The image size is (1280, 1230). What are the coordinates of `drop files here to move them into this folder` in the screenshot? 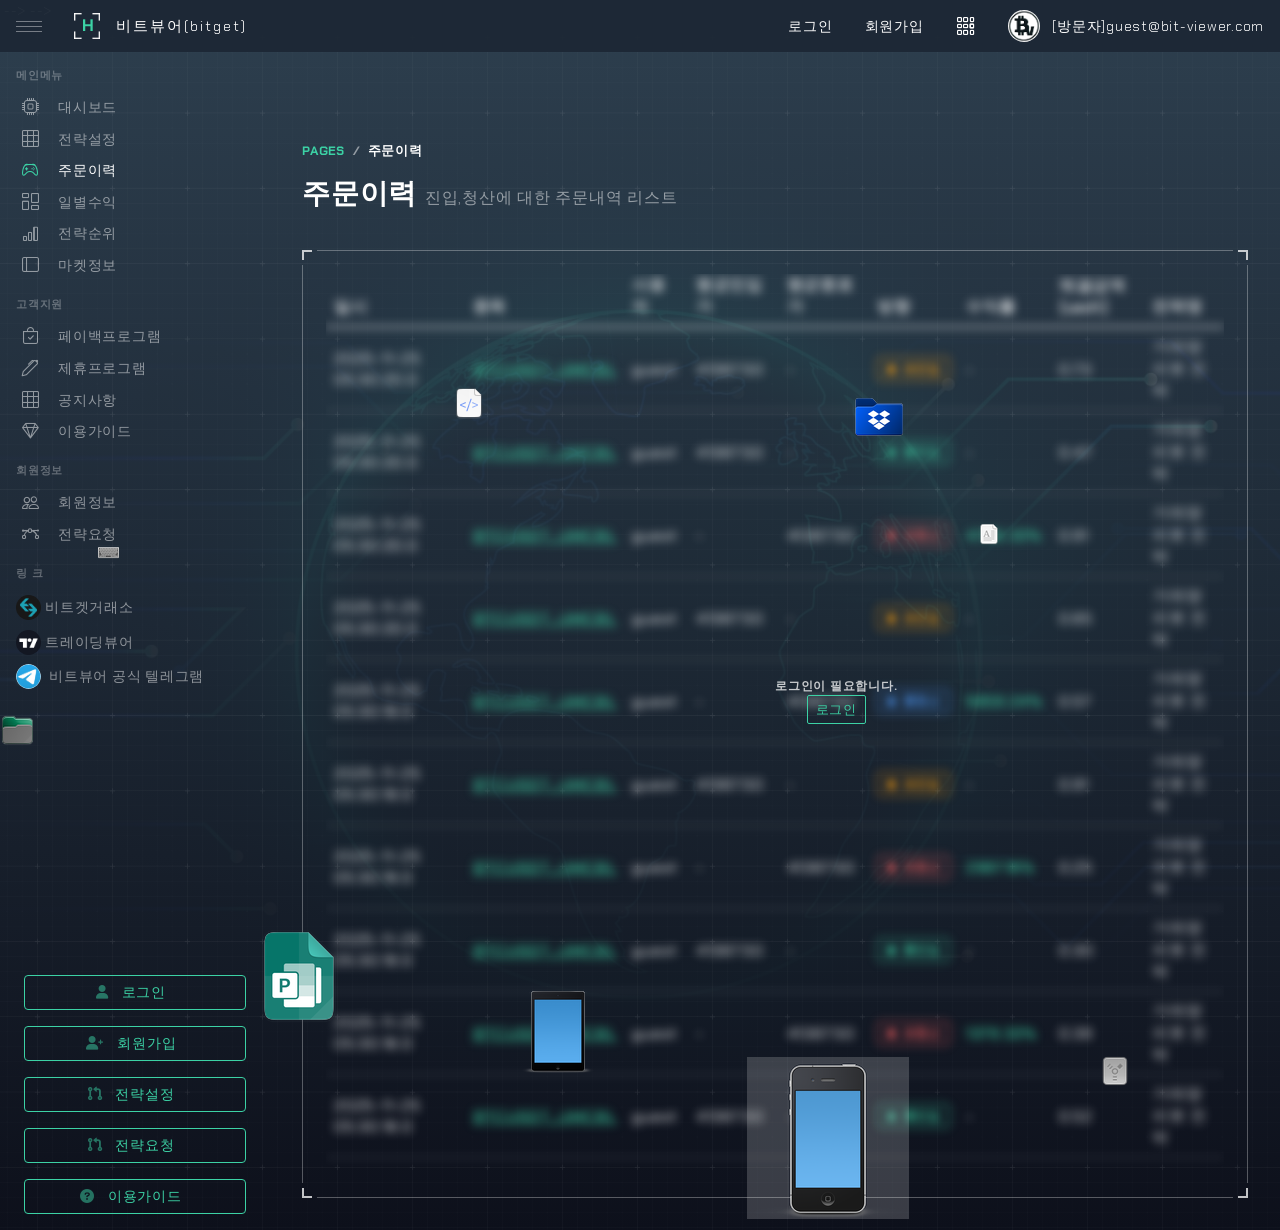 It's located at (17, 729).